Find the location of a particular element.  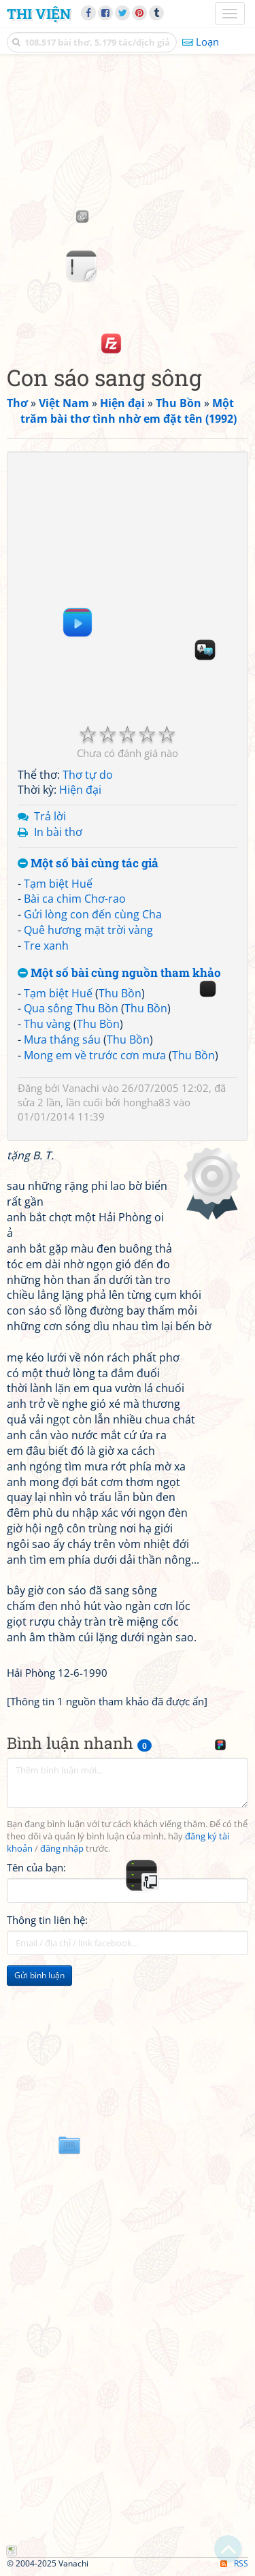

open freeform app for brainstorming and sketching is located at coordinates (82, 216).